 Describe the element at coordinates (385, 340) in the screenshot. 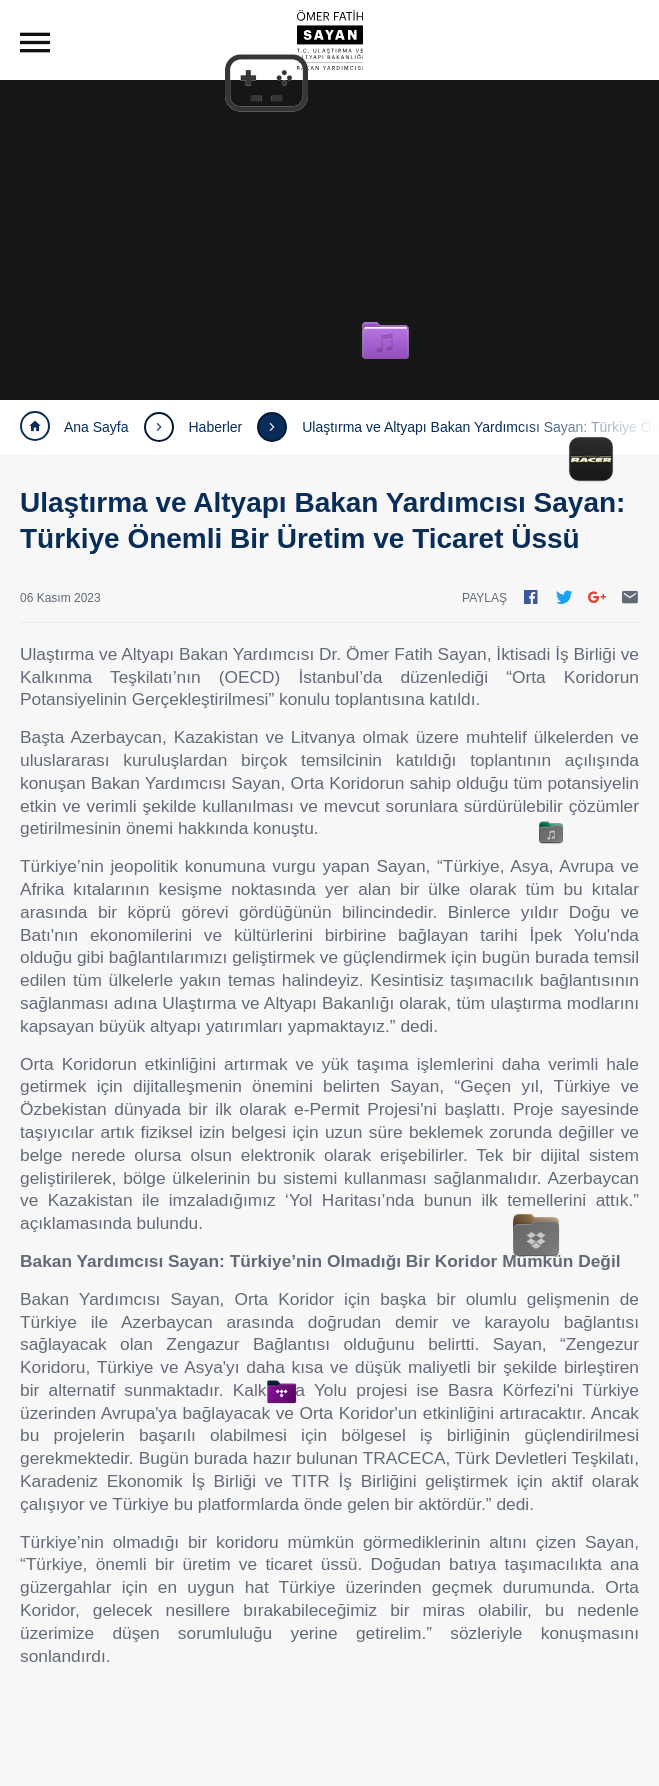

I see `open your music folder` at that location.